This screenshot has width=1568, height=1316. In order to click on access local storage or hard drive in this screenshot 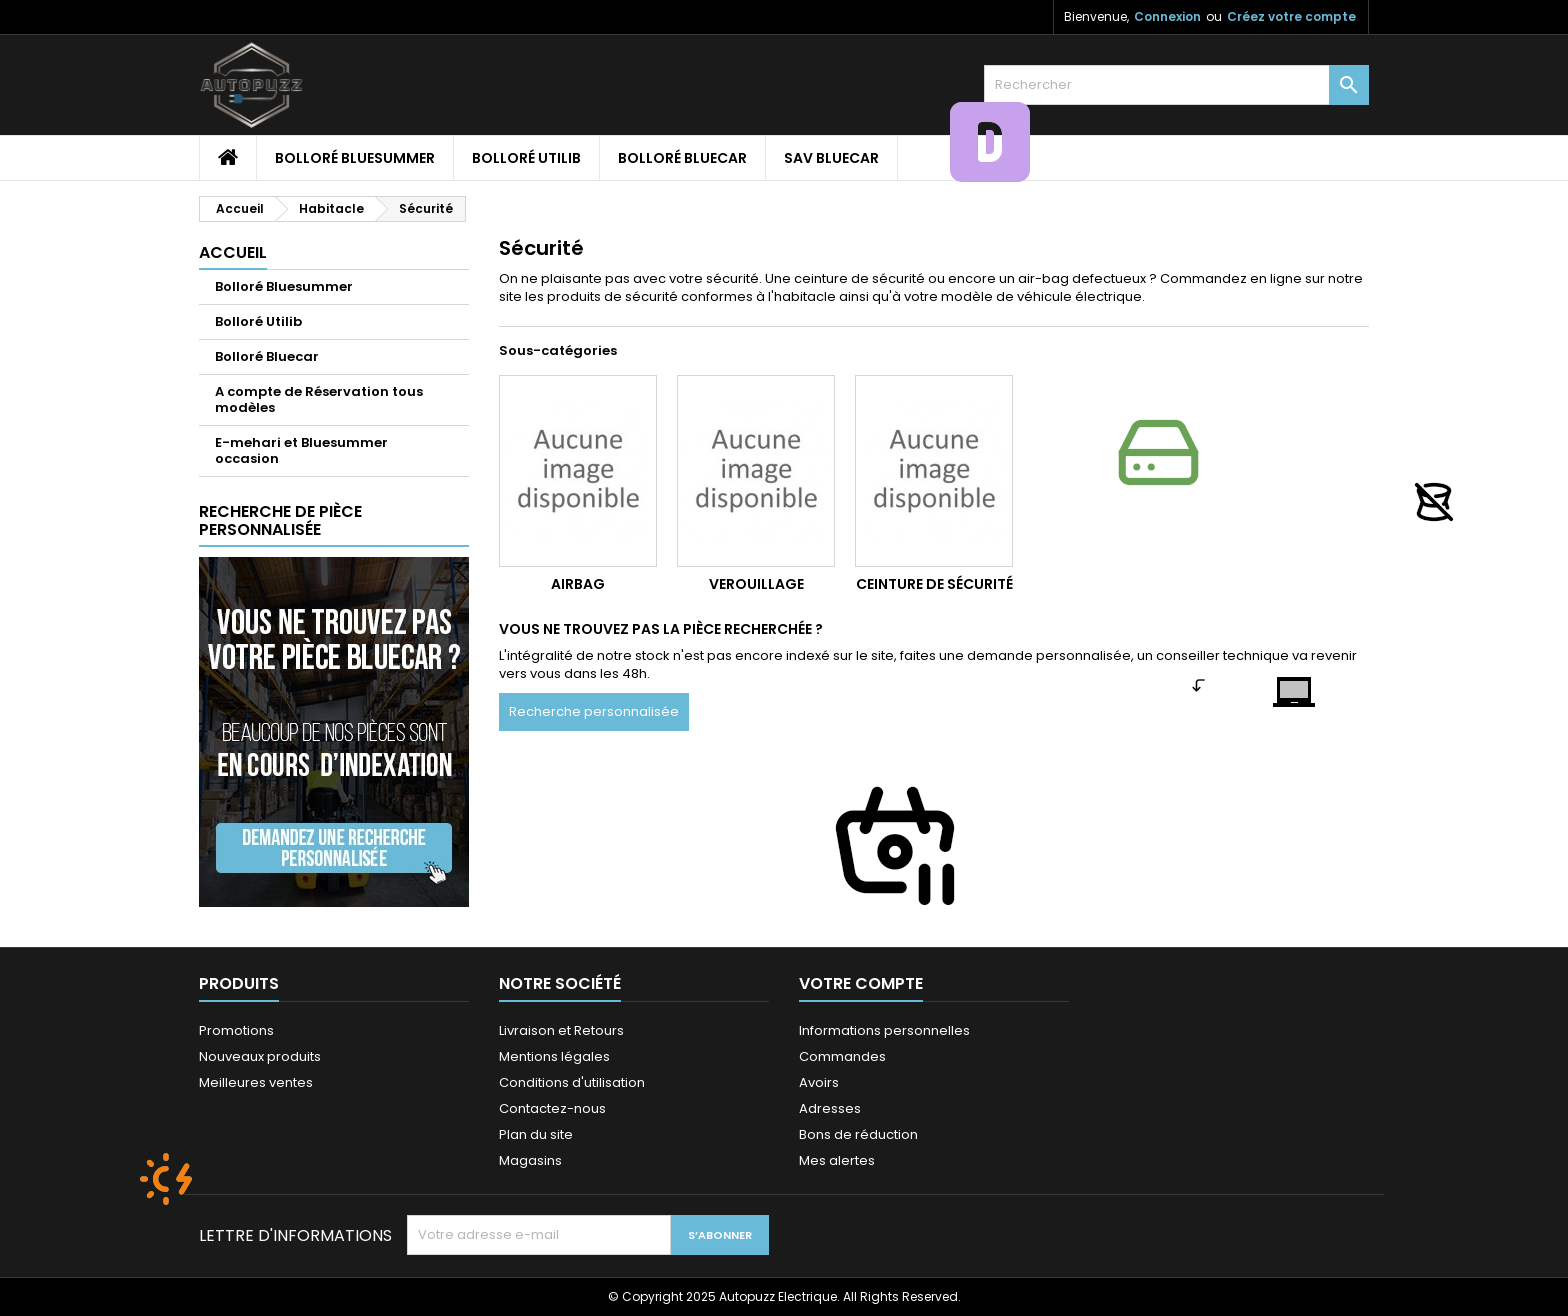, I will do `click(1158, 452)`.